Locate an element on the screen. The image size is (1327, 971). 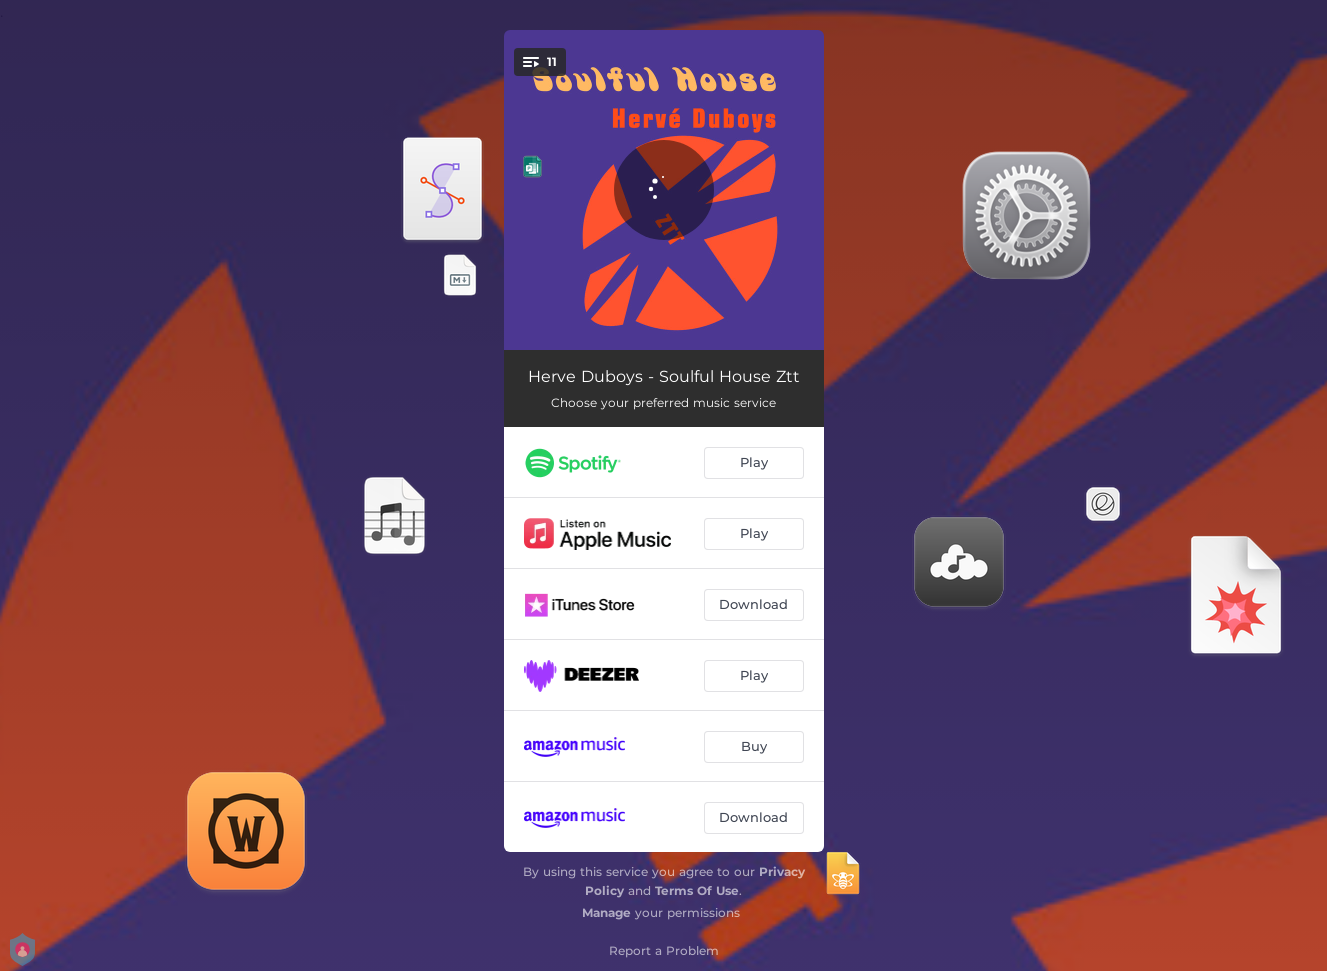
launch elementary OS app or settings is located at coordinates (1103, 504).